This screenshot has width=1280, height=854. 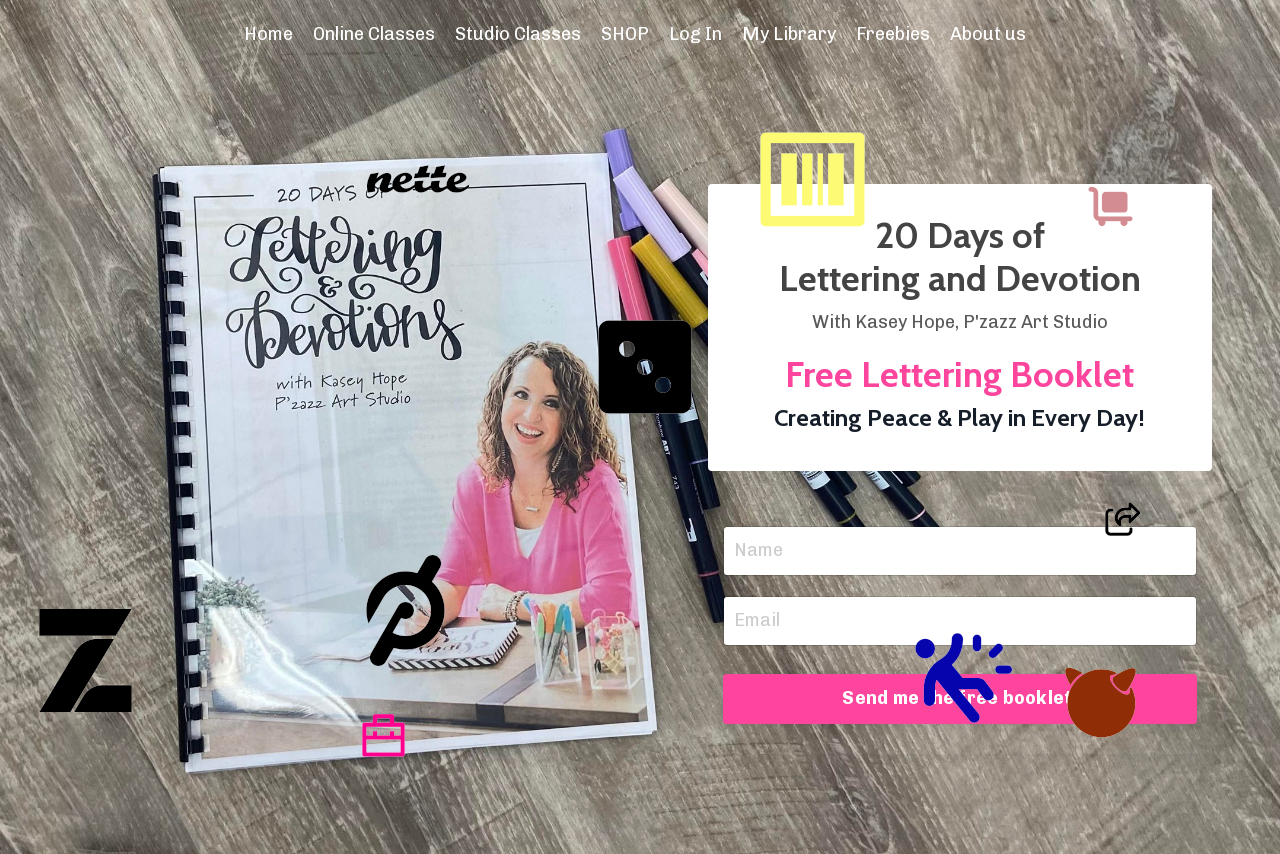 I want to click on nette framework logo, so click(x=418, y=179).